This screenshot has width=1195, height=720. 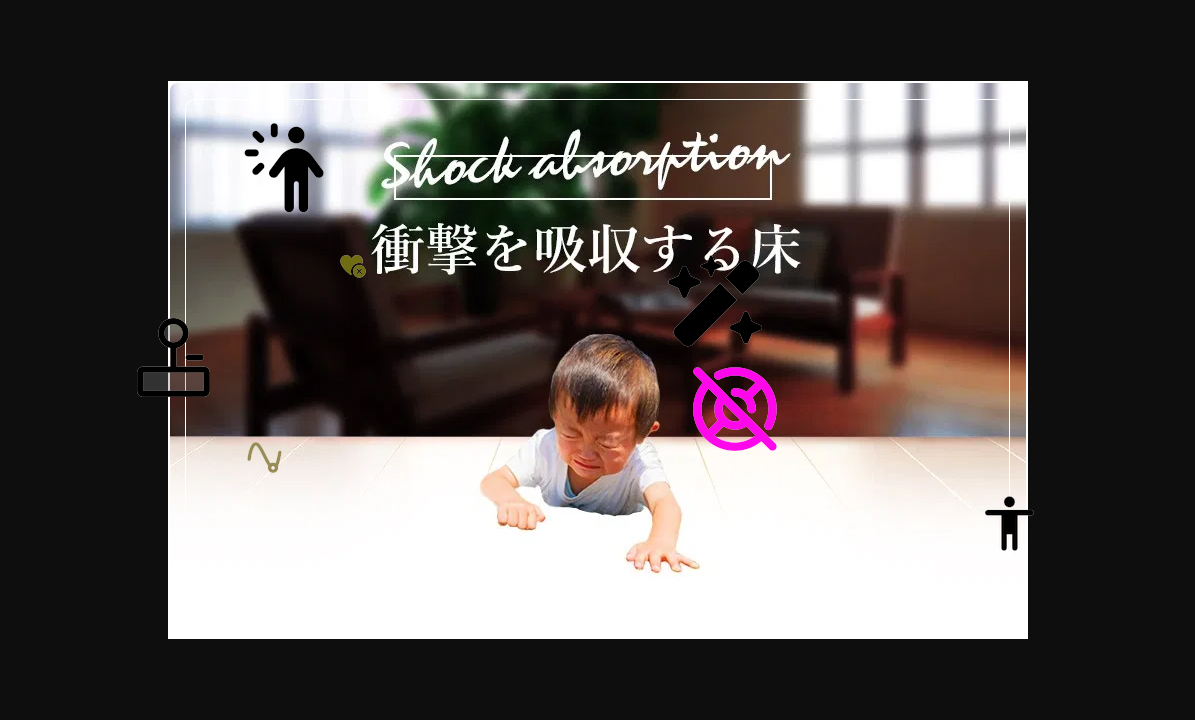 What do you see at coordinates (173, 360) in the screenshot?
I see `access game controls or gaming mode` at bounding box center [173, 360].